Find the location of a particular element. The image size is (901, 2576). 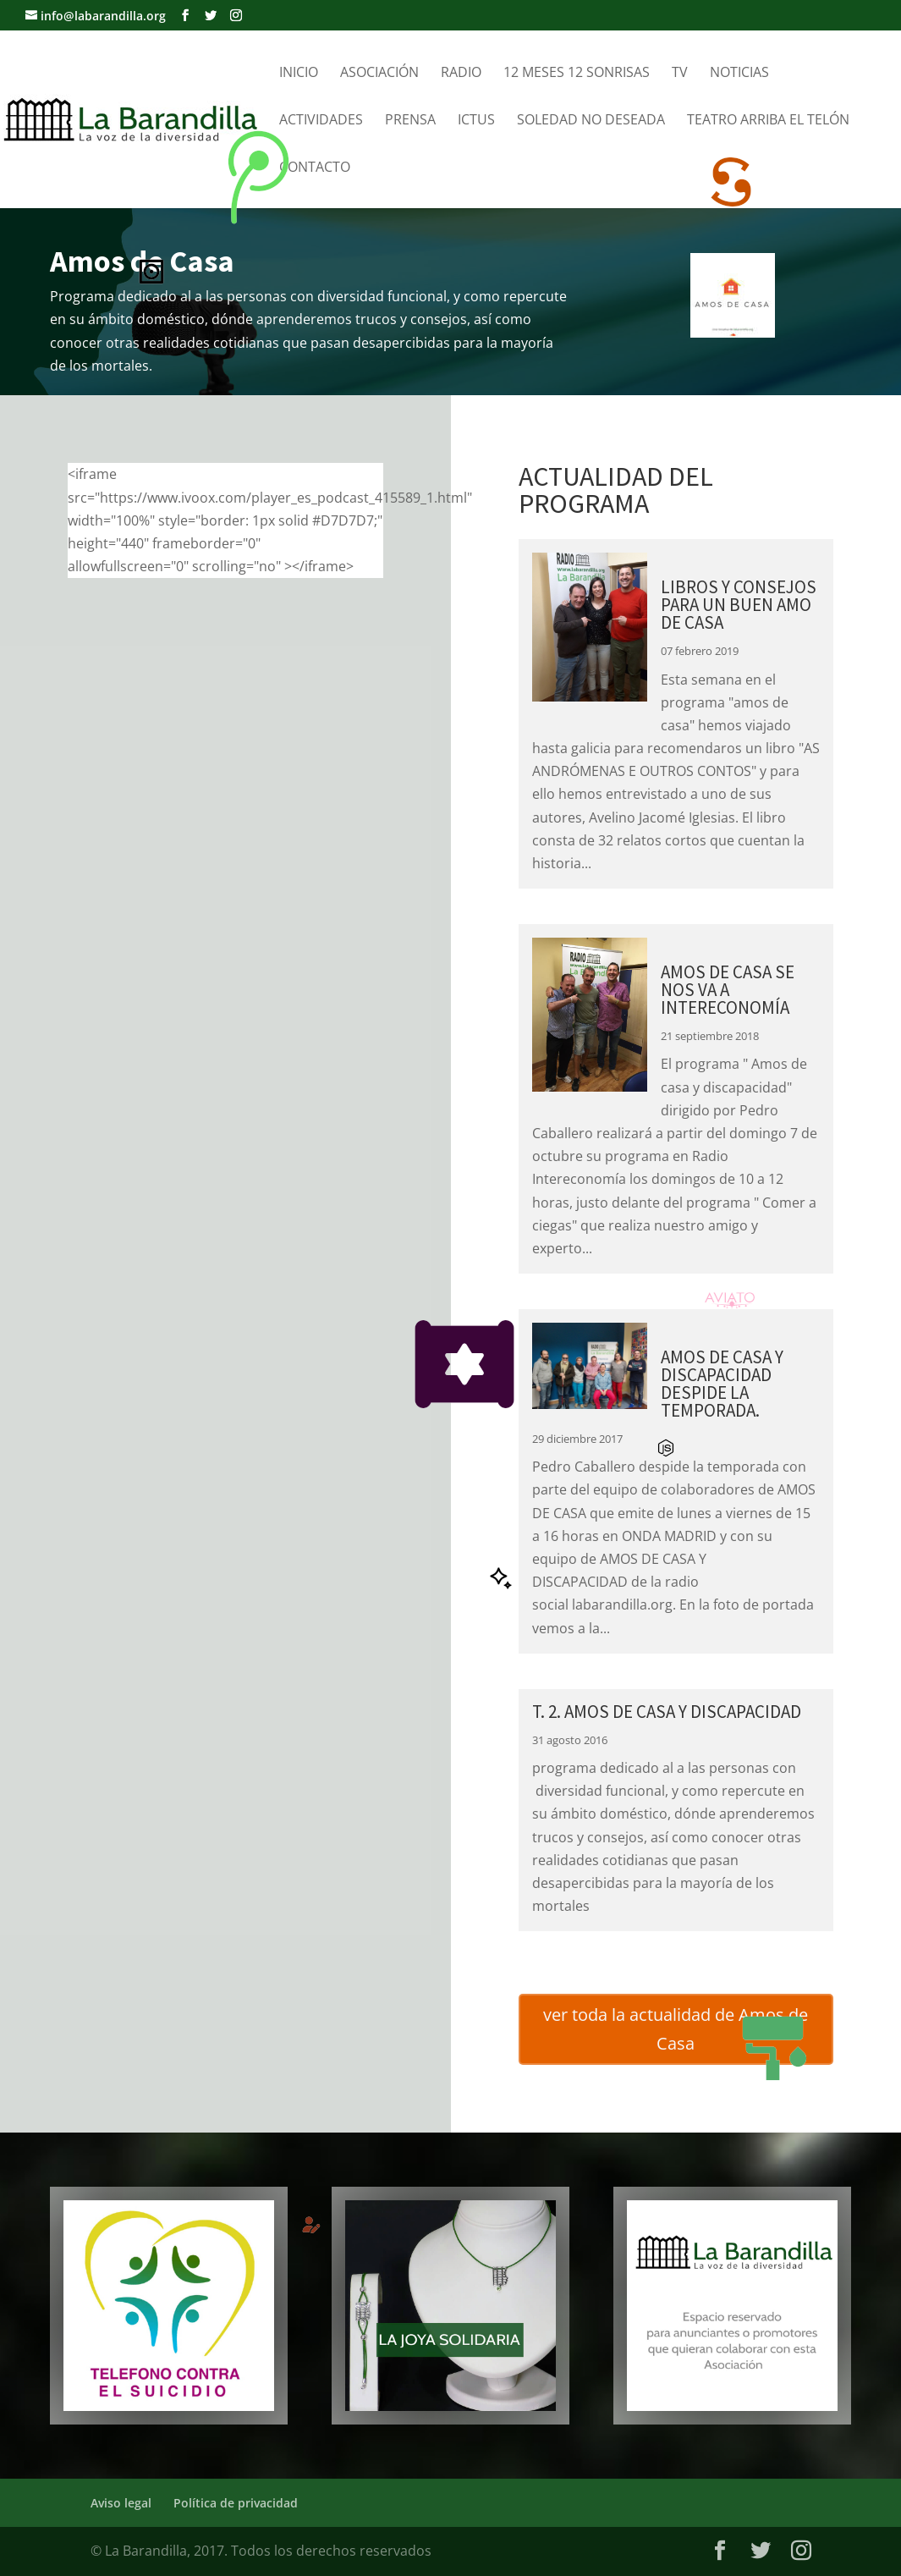

open tencent weibo app is located at coordinates (258, 177).